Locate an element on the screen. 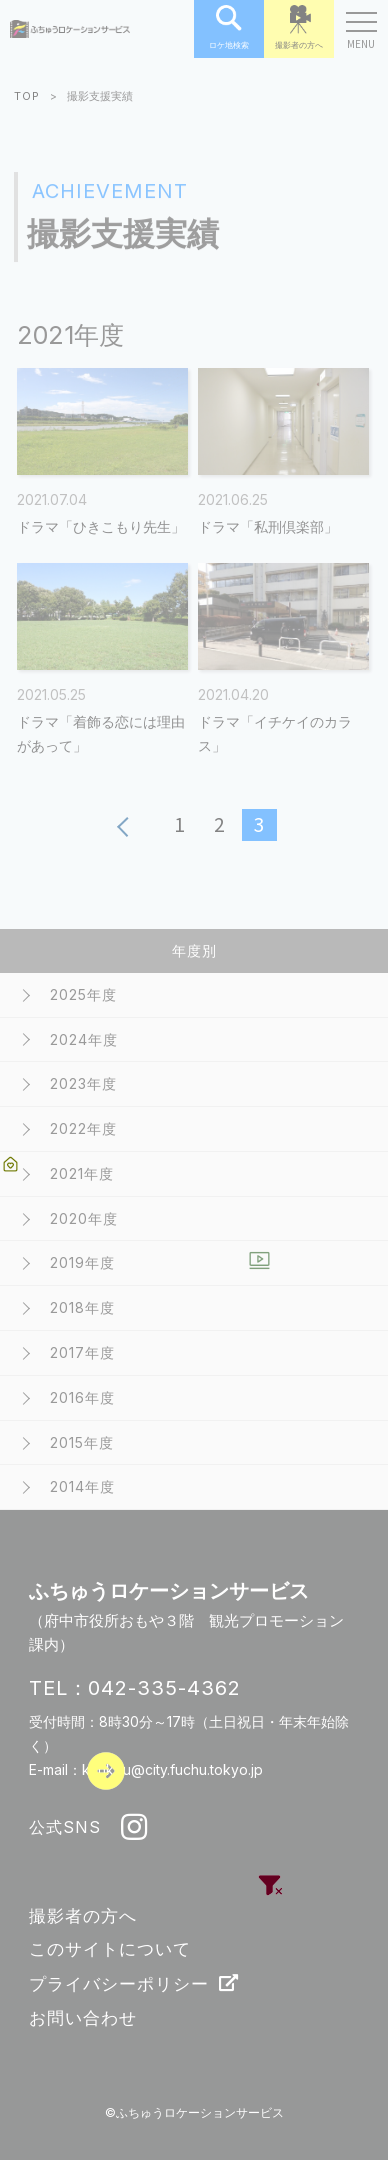 Image resolution: width=388 pixels, height=2160 pixels. access your favorite or loved home is located at coordinates (10, 1164).